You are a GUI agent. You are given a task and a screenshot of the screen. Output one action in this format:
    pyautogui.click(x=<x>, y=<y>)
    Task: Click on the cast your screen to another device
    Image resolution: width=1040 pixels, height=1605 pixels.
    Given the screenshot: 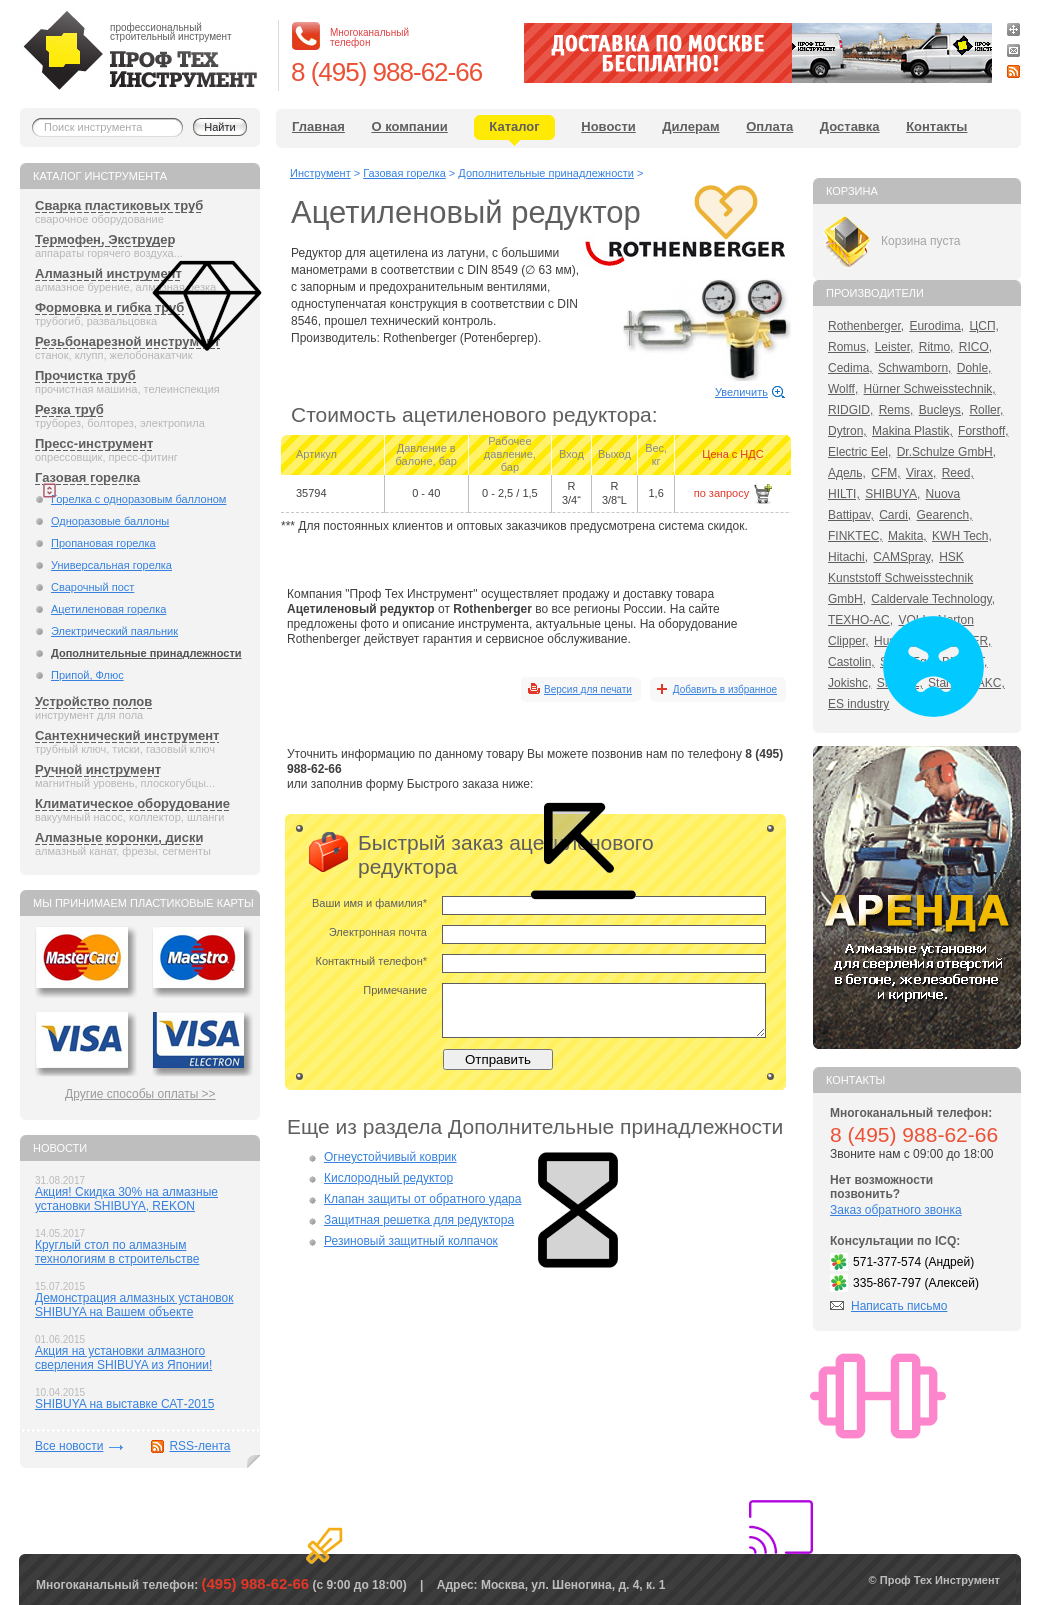 What is the action you would take?
    pyautogui.click(x=781, y=1527)
    